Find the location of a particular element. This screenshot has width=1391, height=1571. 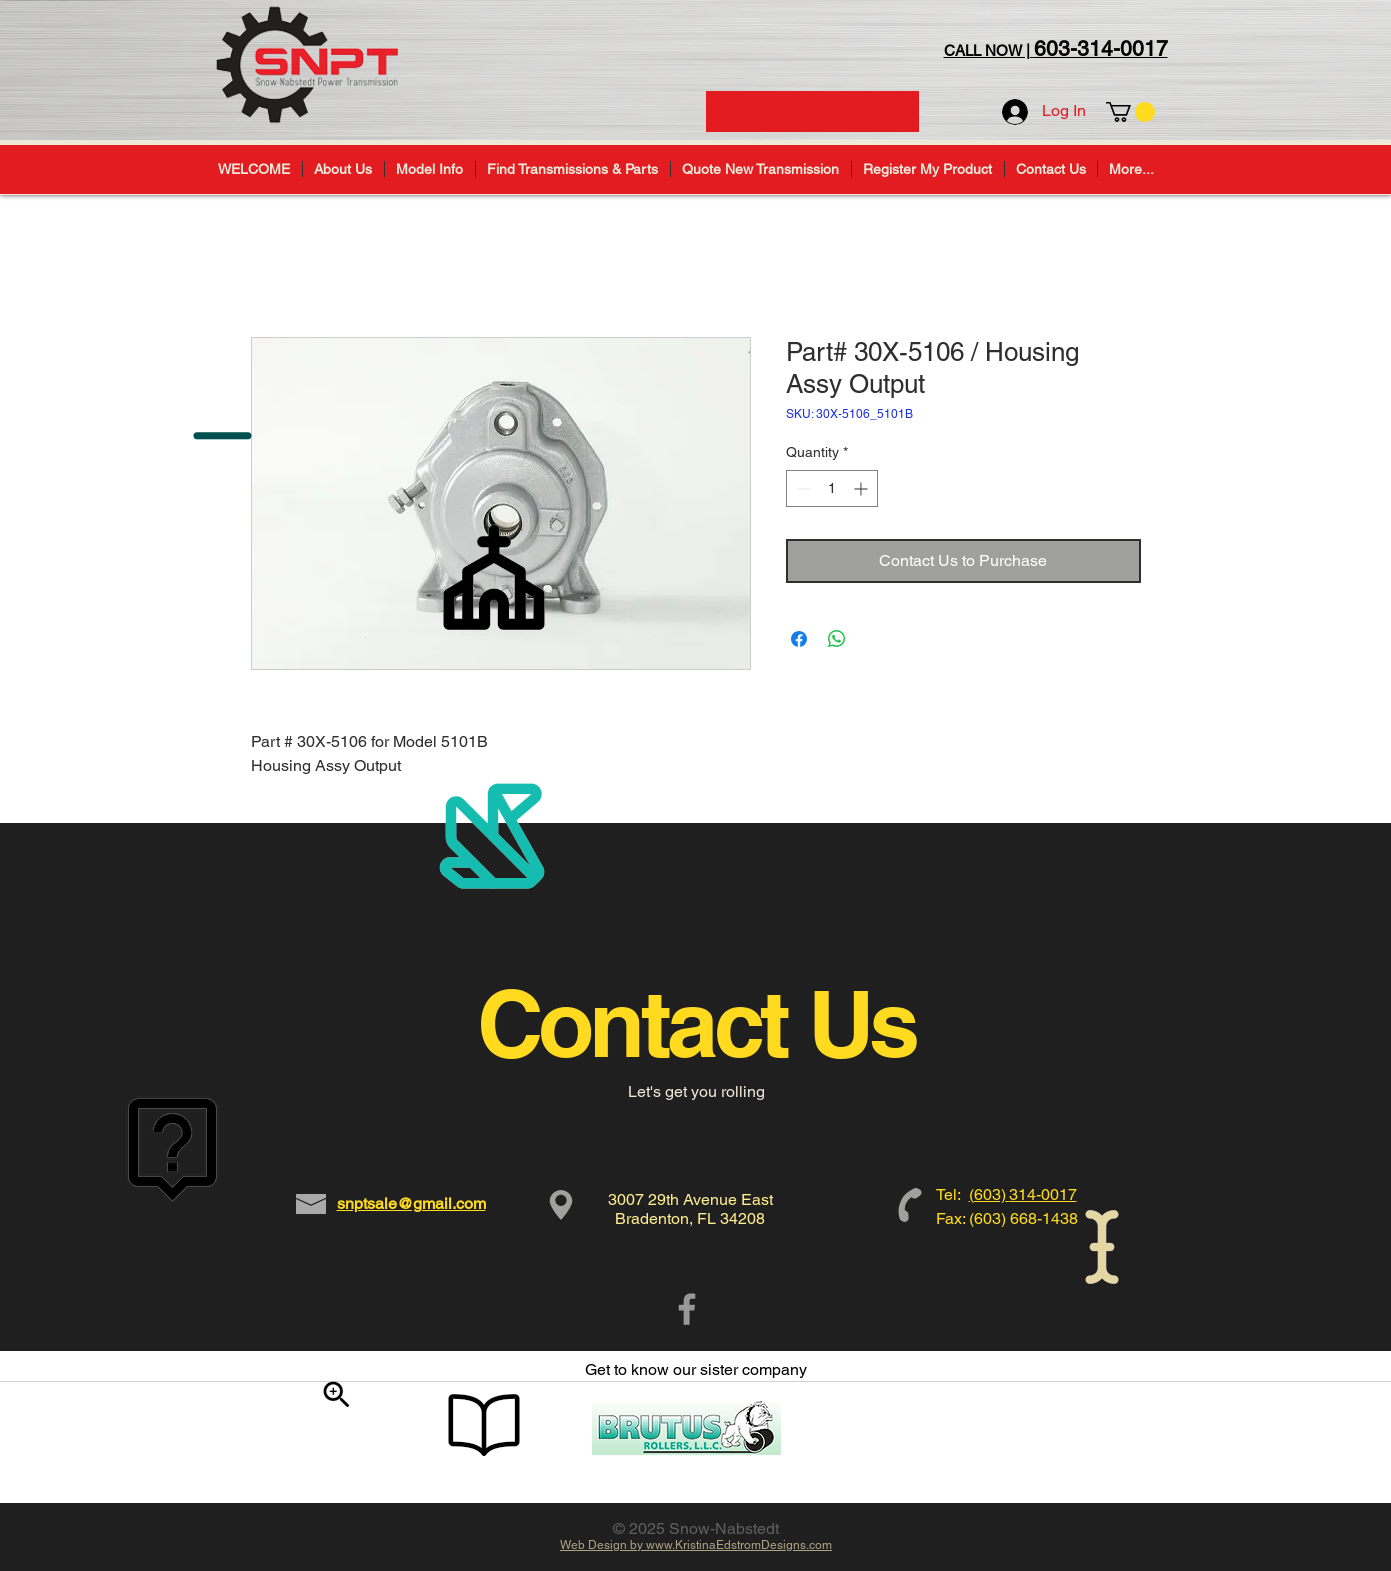

zoom in on content is located at coordinates (337, 1395).